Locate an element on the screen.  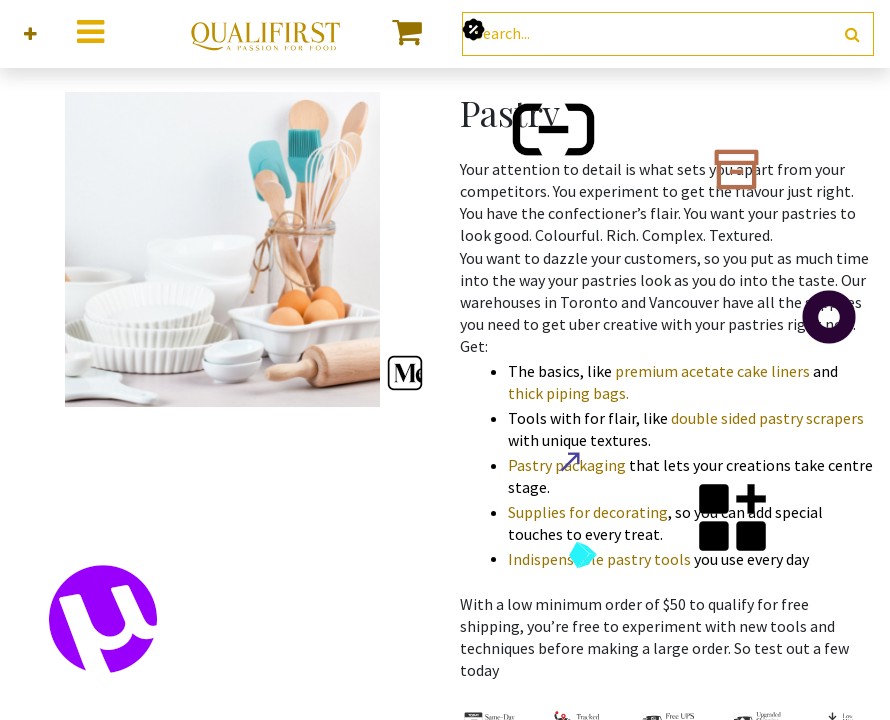
alibaba cloud services logo is located at coordinates (553, 129).